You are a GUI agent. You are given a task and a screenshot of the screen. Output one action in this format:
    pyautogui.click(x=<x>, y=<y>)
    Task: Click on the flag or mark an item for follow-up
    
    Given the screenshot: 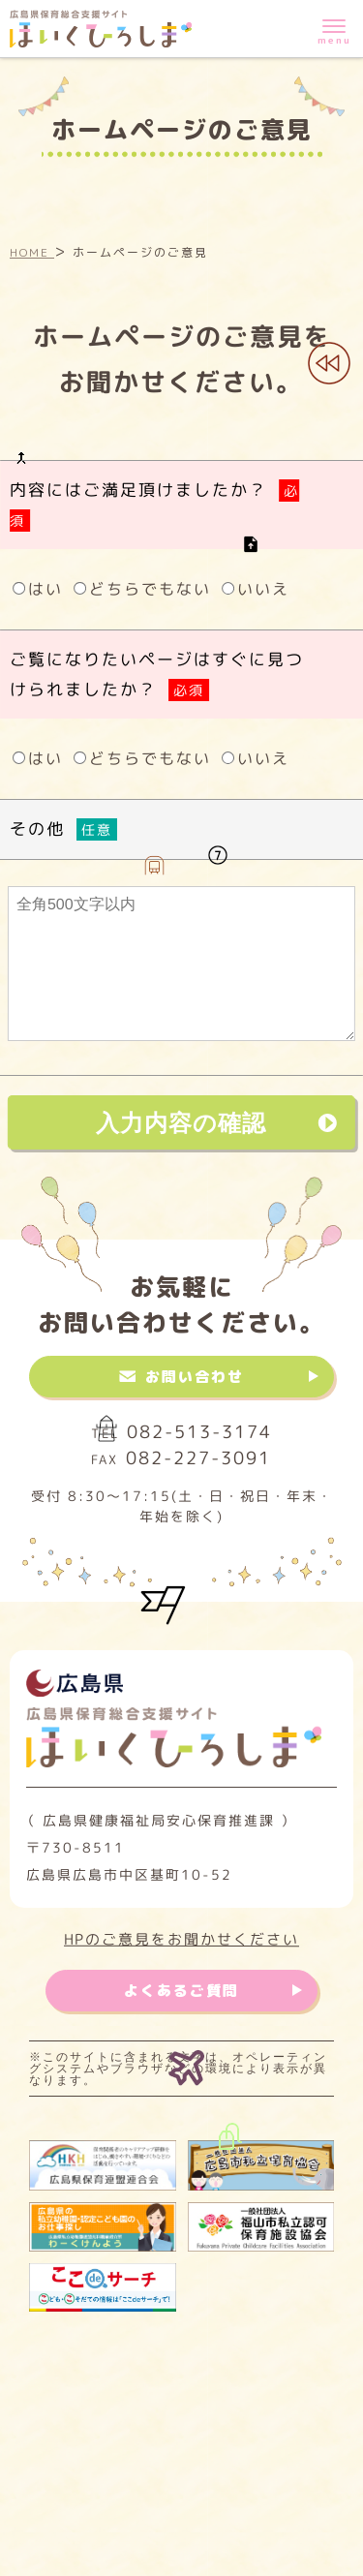 What is the action you would take?
    pyautogui.click(x=163, y=1604)
    